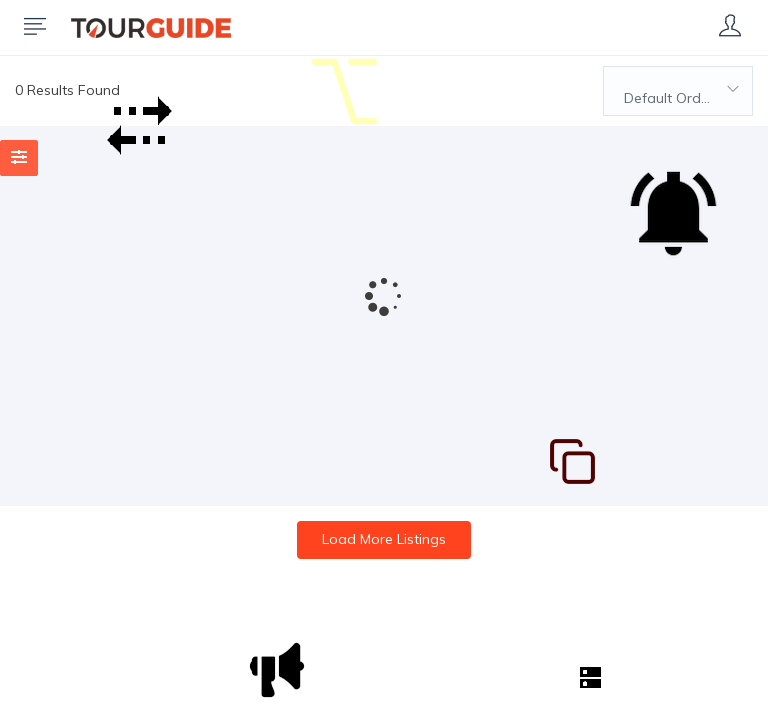  Describe the element at coordinates (139, 125) in the screenshot. I see `view route with multiple stops` at that location.